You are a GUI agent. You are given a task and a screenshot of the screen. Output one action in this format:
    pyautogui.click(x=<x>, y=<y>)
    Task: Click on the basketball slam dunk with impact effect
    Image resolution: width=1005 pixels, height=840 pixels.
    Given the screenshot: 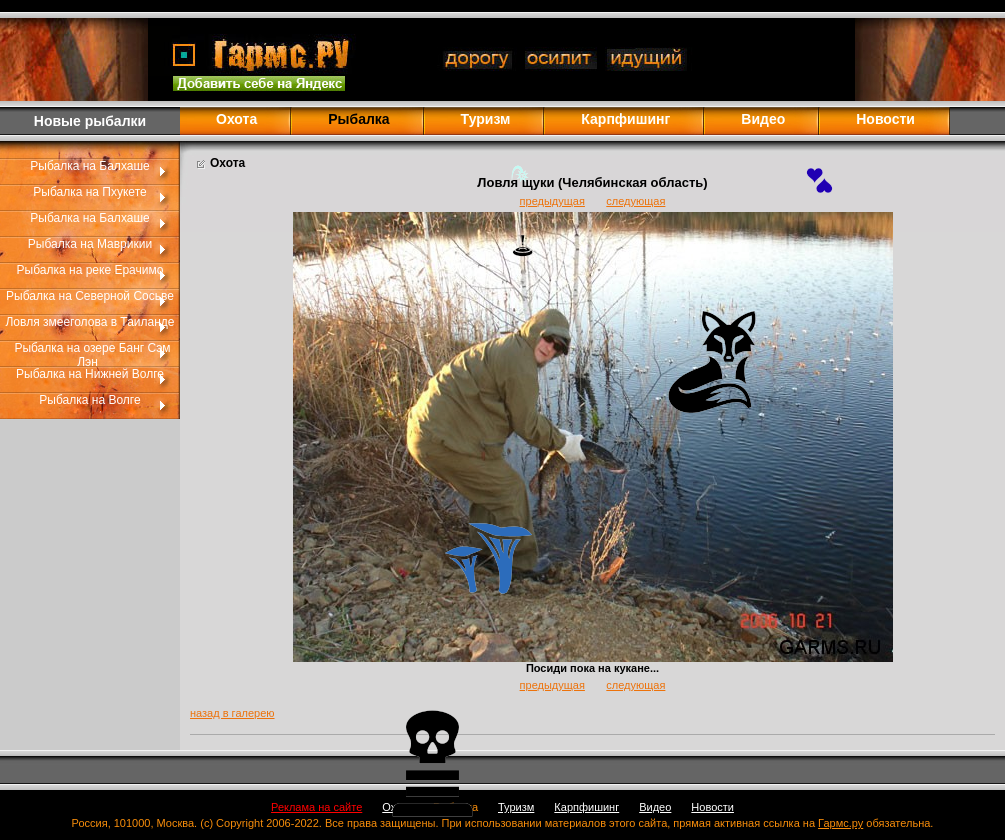 What is the action you would take?
    pyautogui.click(x=520, y=174)
    